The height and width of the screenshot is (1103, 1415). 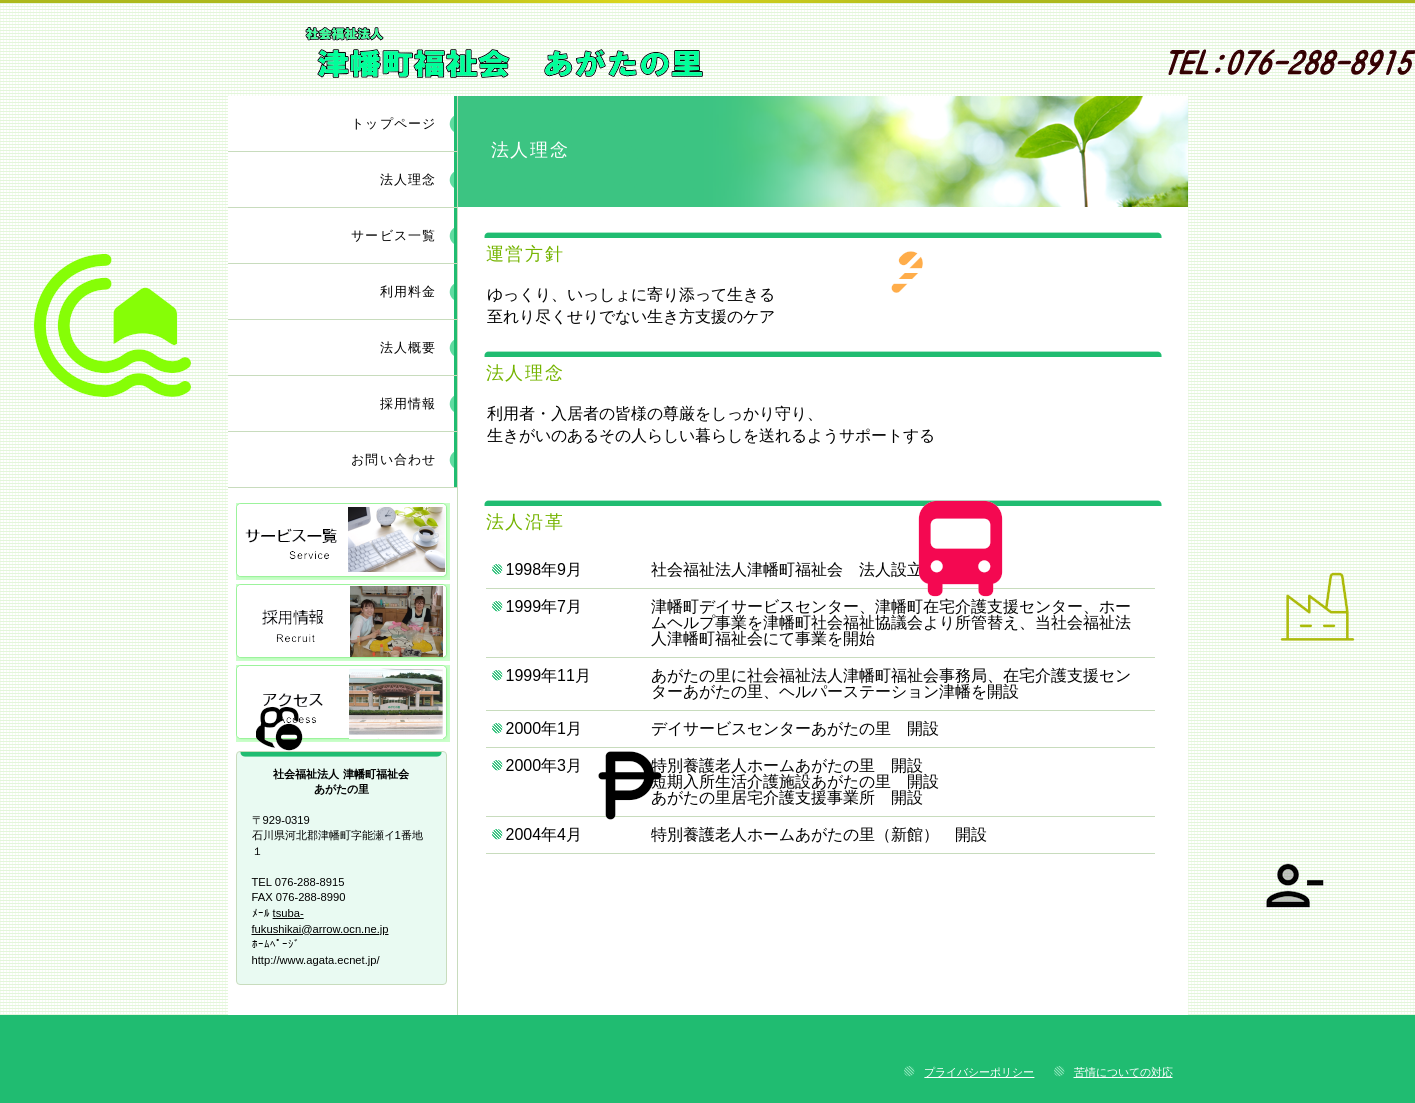 I want to click on github copilot is blocked or disabled, so click(x=279, y=727).